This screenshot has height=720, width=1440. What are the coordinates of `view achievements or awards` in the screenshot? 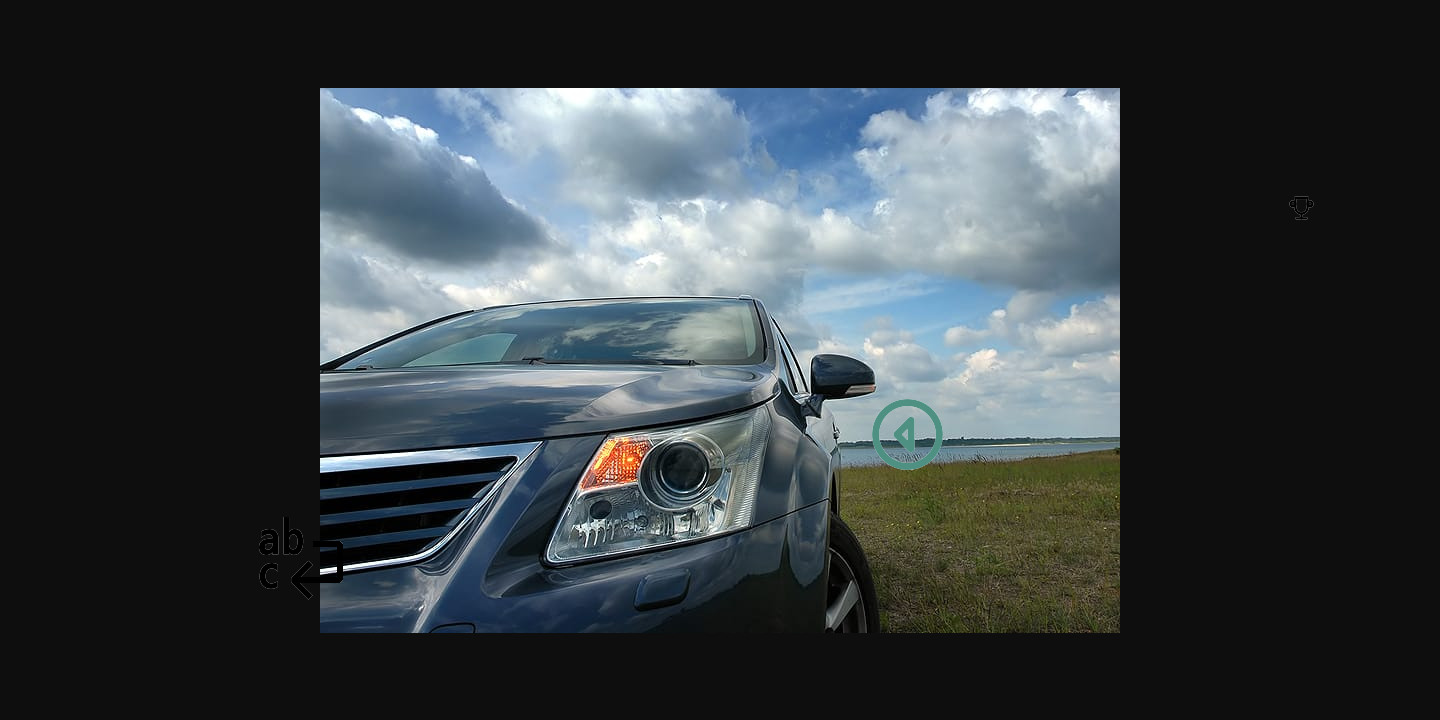 It's located at (1301, 207).